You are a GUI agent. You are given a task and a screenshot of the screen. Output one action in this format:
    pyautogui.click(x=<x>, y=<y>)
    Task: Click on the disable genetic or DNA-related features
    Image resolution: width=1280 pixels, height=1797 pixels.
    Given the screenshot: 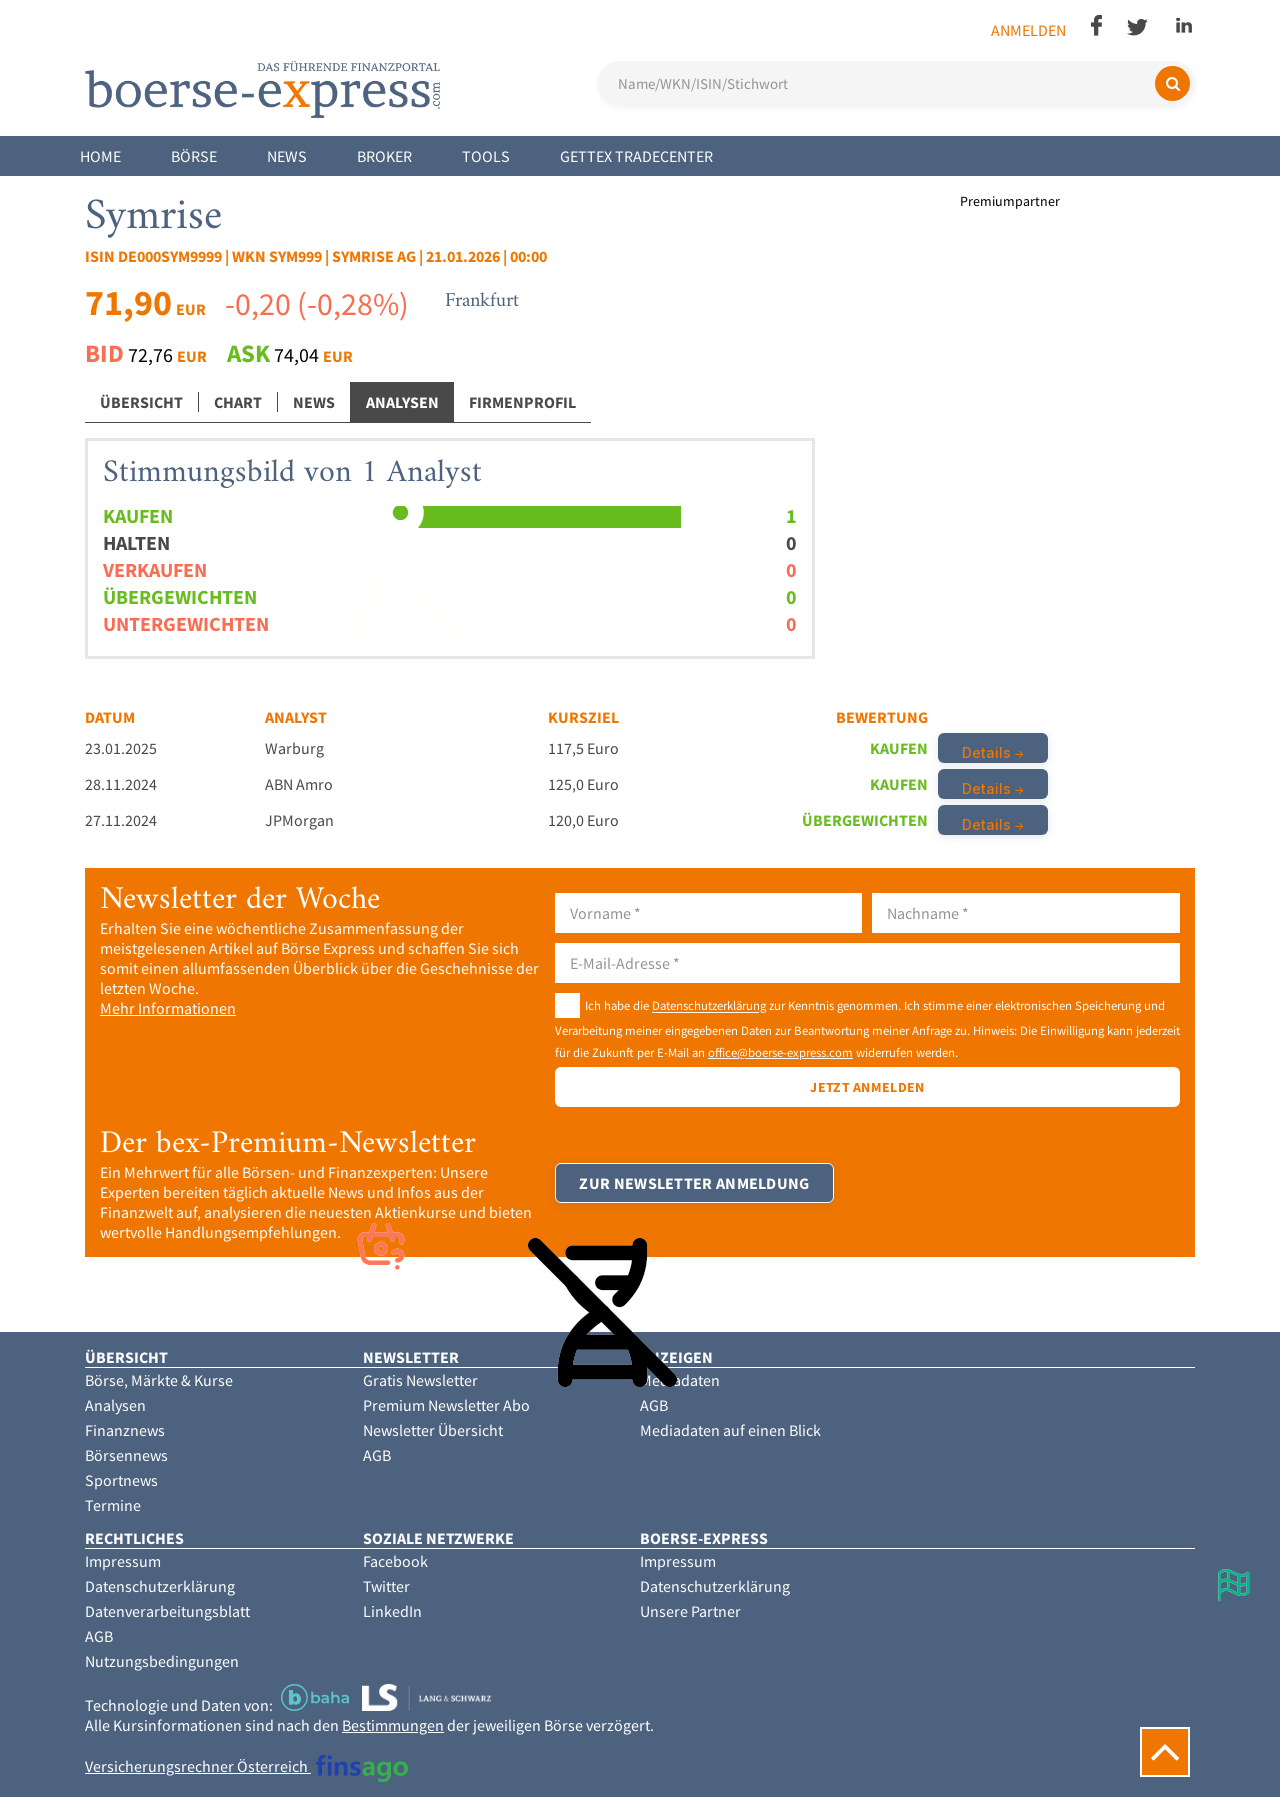 What is the action you would take?
    pyautogui.click(x=602, y=1312)
    